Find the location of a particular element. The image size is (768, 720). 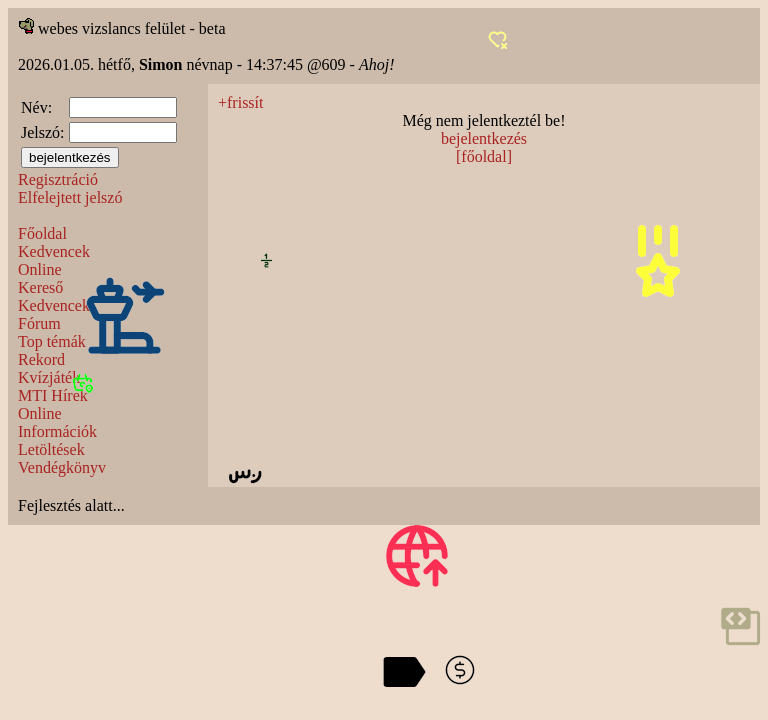

view achievements or awards is located at coordinates (658, 261).